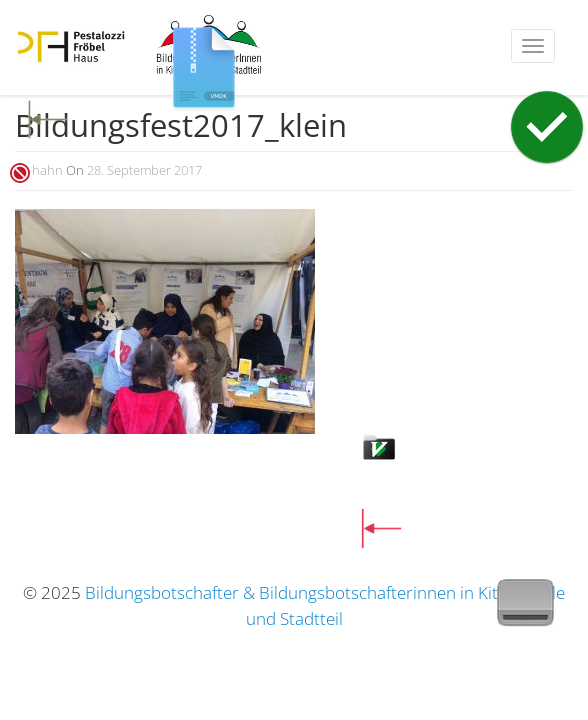 This screenshot has height=720, width=588. I want to click on delete selected email message, so click(20, 173).